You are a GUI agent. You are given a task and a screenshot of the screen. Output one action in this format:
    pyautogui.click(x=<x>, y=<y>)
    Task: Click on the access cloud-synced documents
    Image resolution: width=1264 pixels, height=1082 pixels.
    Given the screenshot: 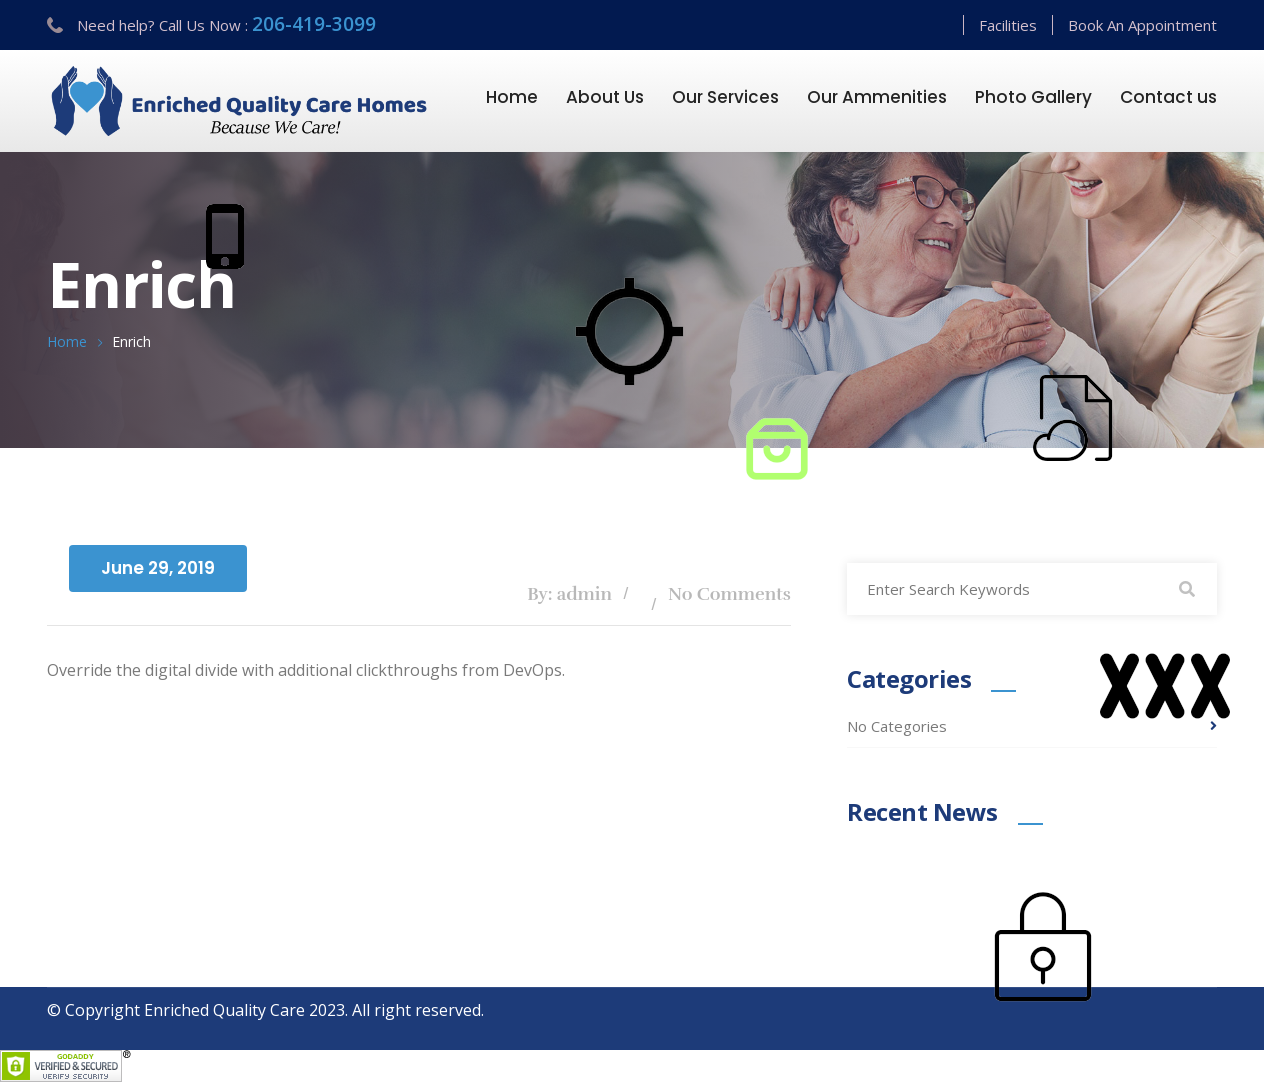 What is the action you would take?
    pyautogui.click(x=1076, y=418)
    